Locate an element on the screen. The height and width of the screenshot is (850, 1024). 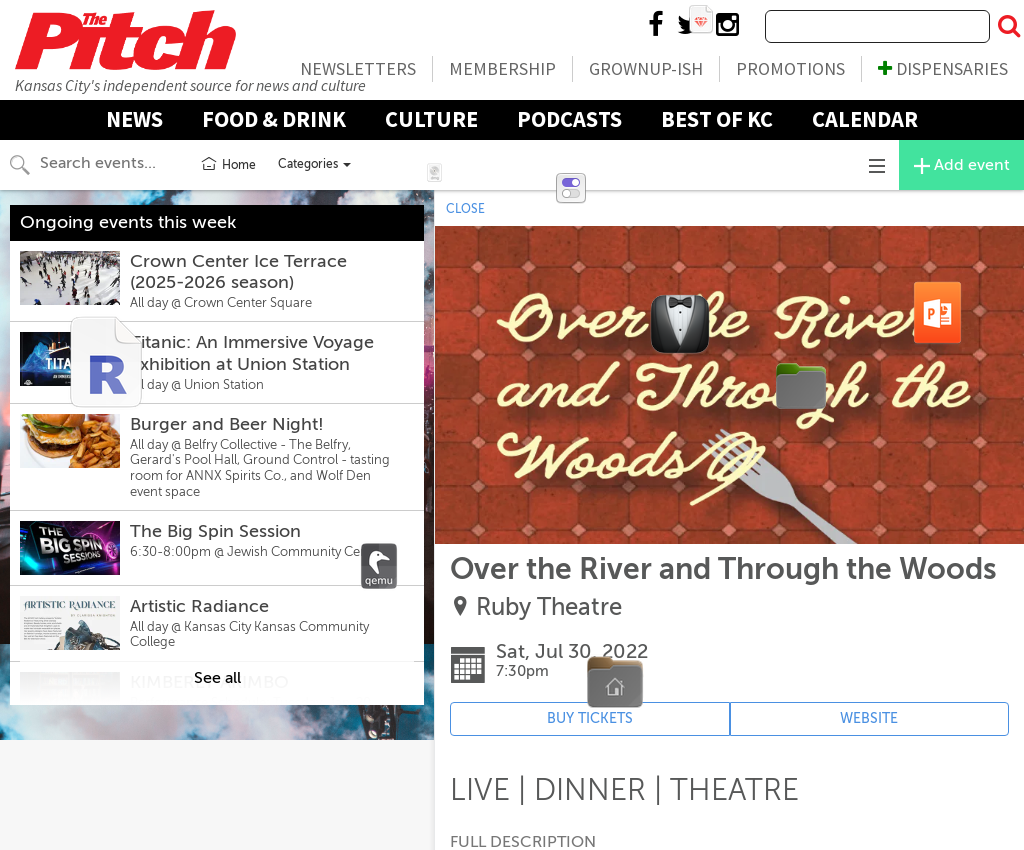
open or mount a macOS disk image file is located at coordinates (434, 172).